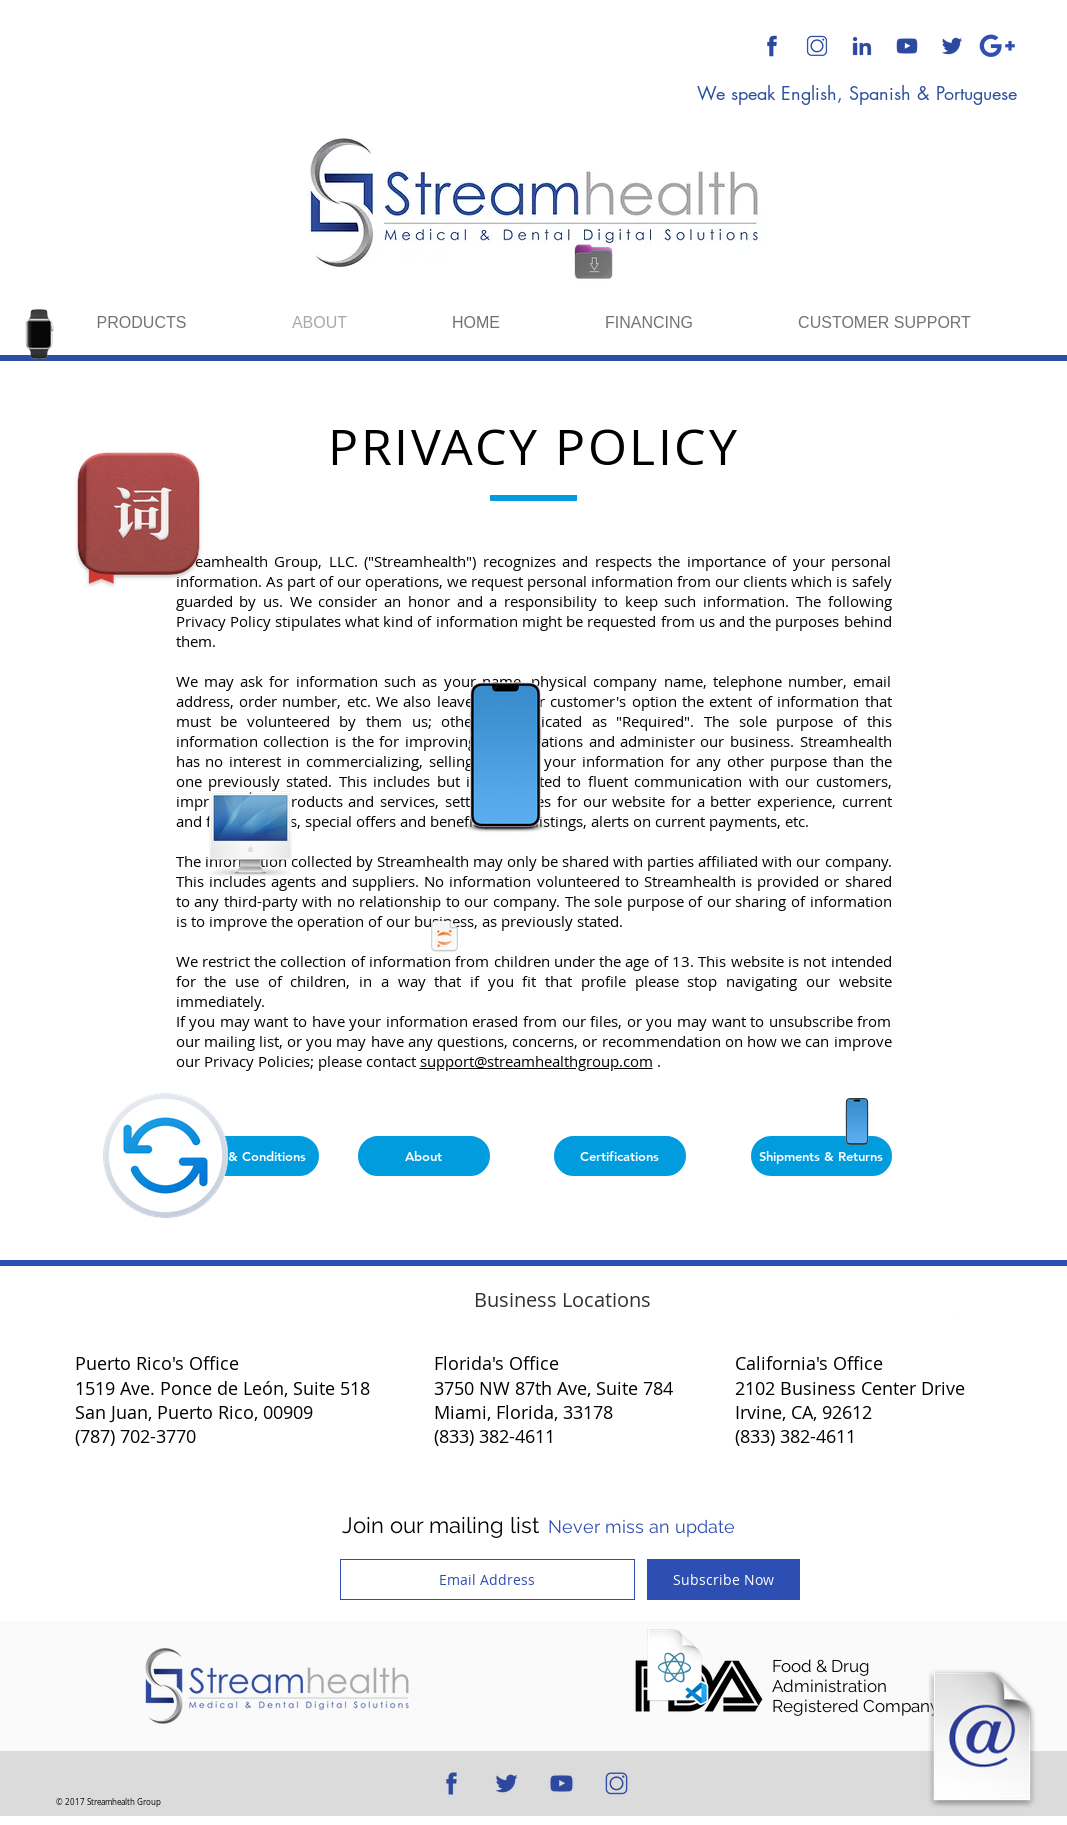  What do you see at coordinates (138, 513) in the screenshot?
I see `open the dictionary app` at bounding box center [138, 513].